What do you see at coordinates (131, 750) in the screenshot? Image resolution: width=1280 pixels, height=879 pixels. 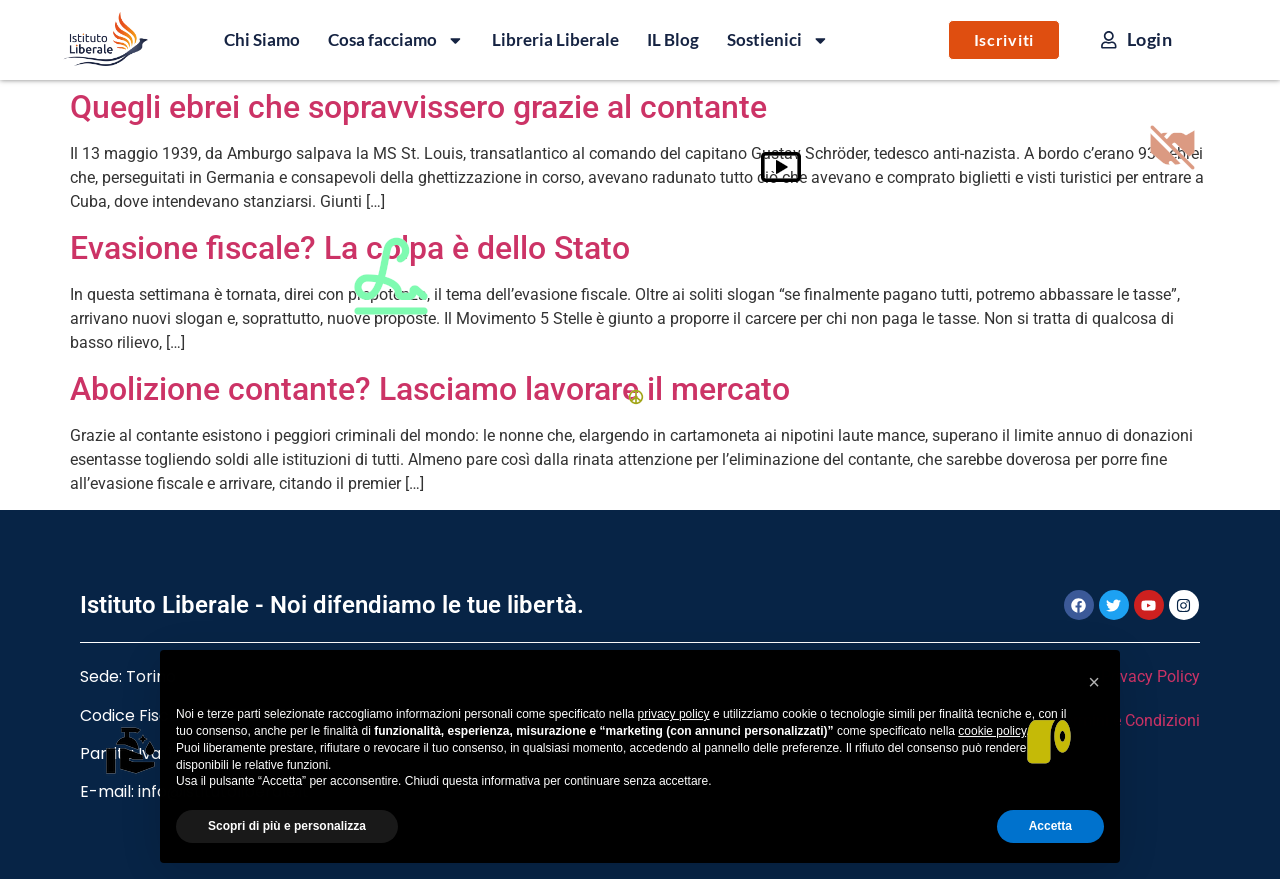 I see `hand sanitizer or hand washing station available` at bounding box center [131, 750].